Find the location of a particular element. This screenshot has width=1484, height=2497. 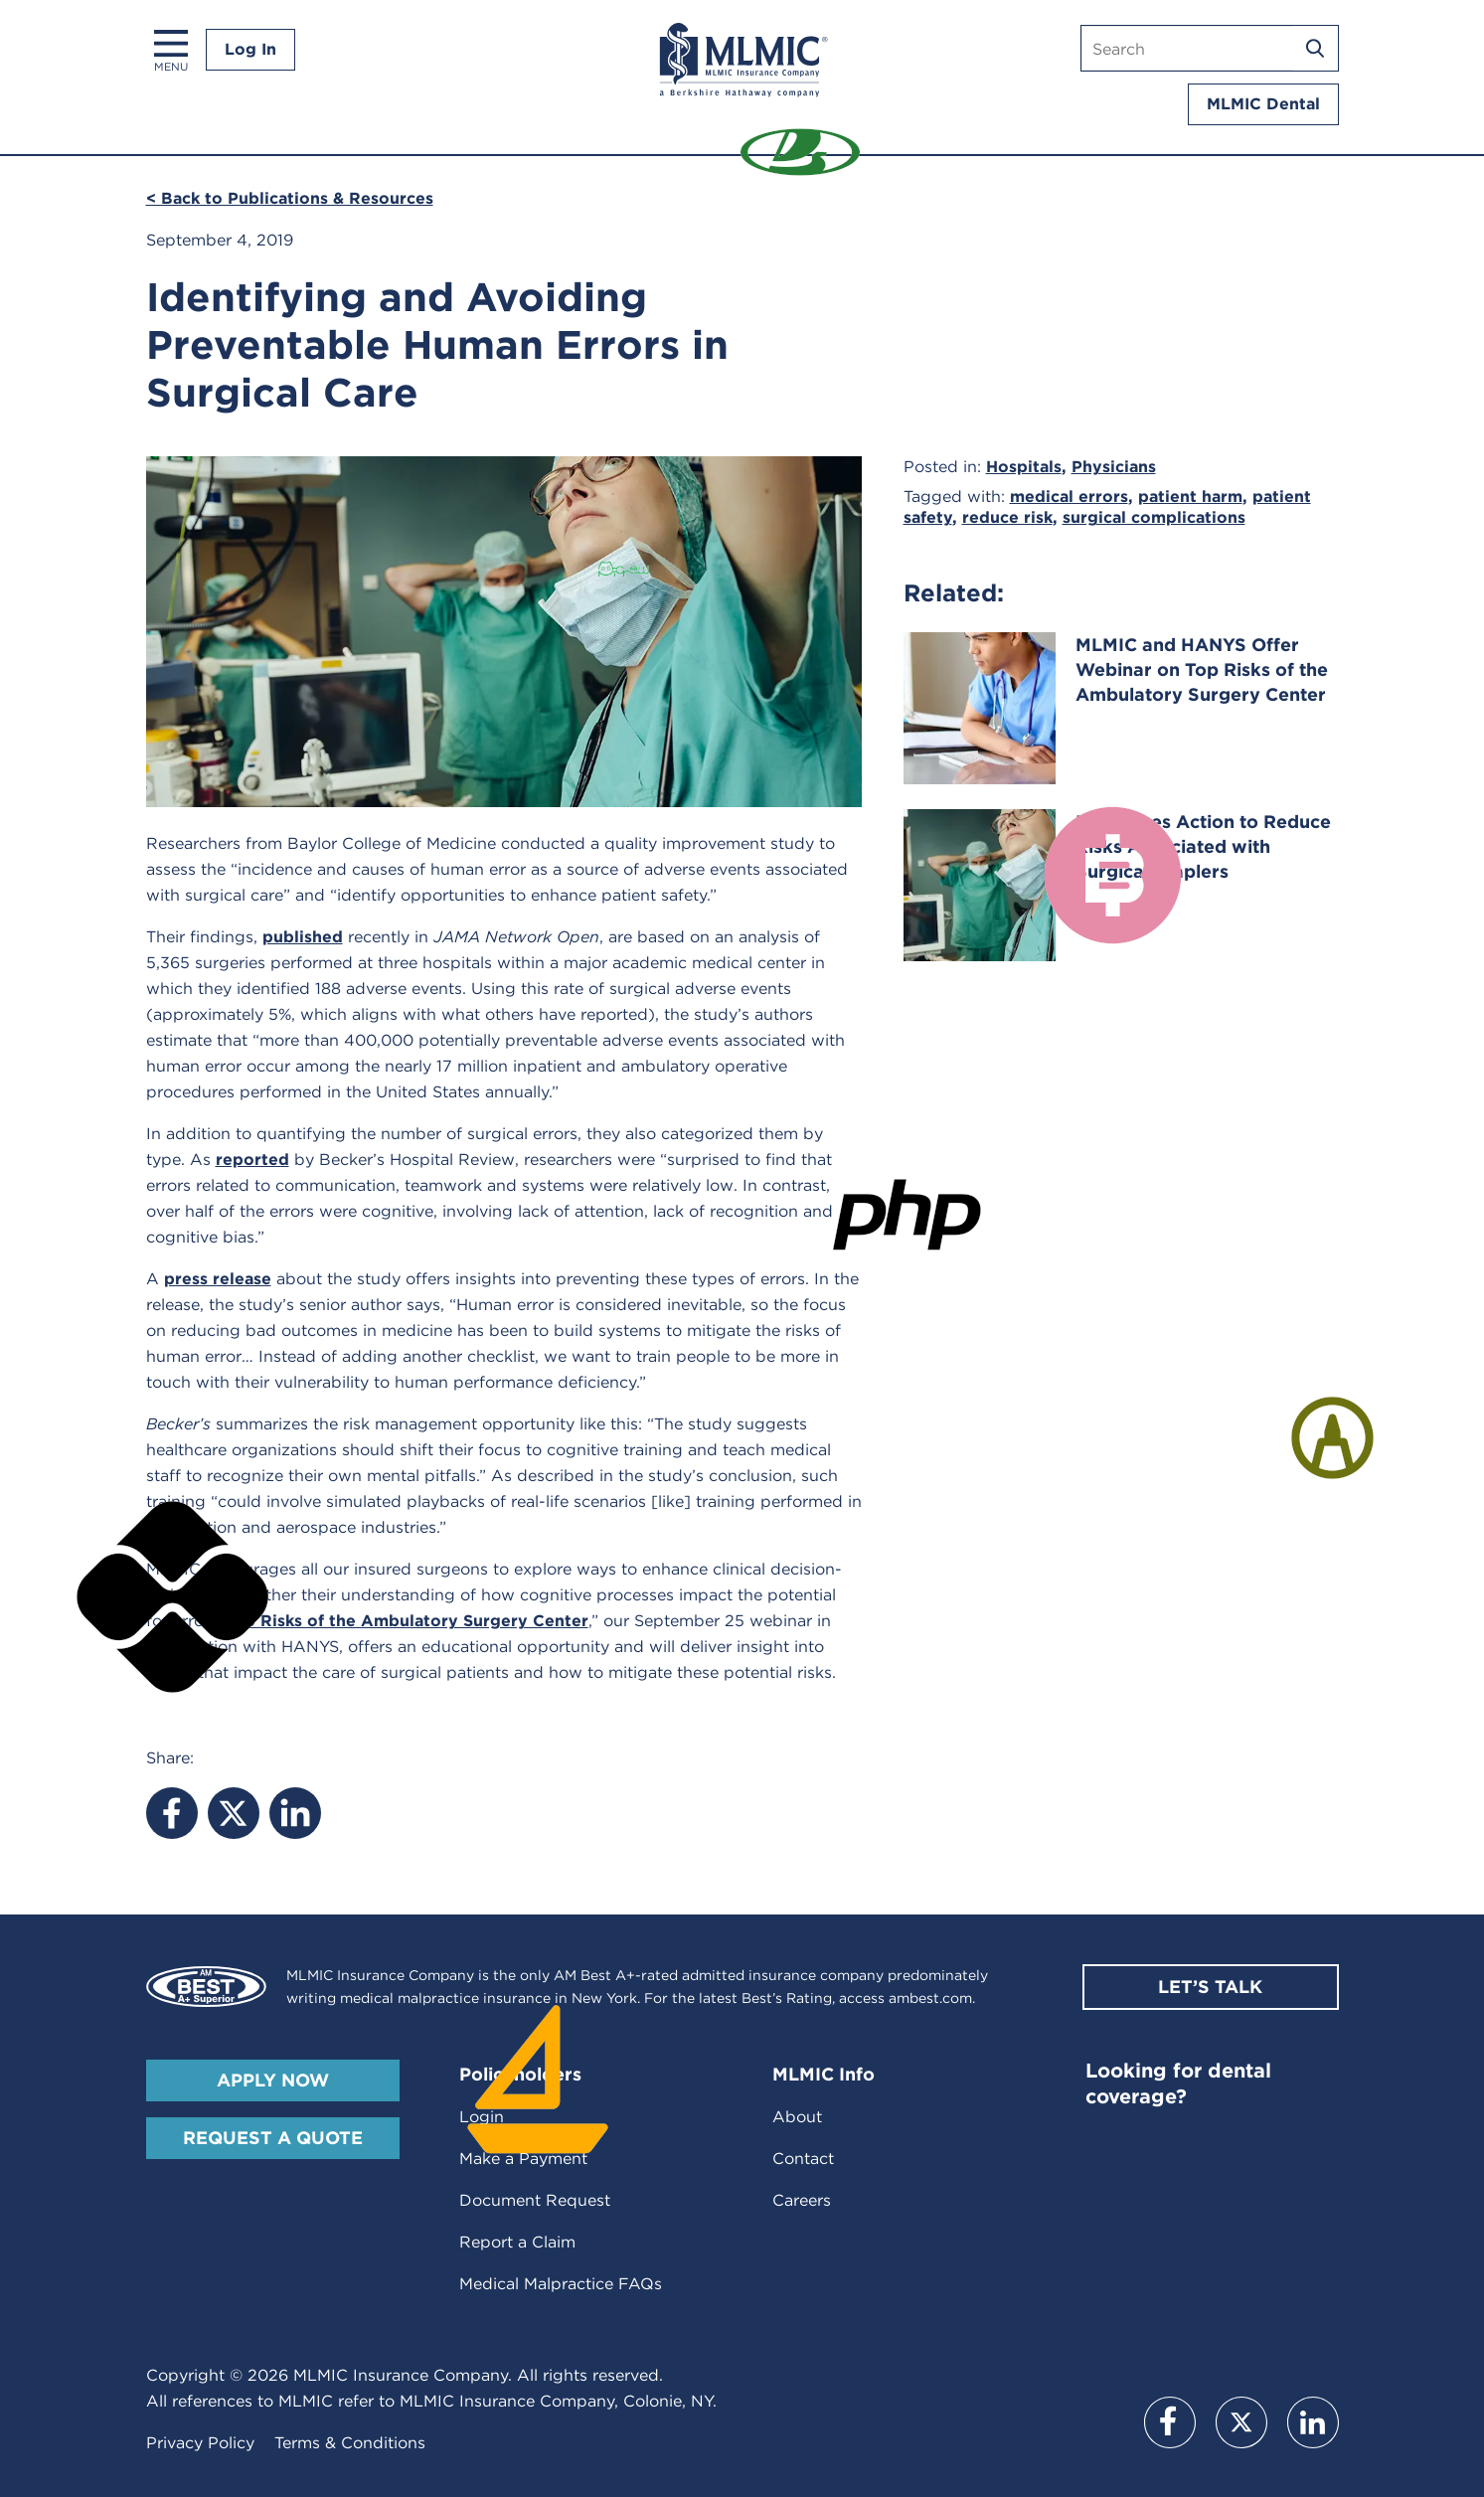

bitcoin or cryptocurrency indicator is located at coordinates (1112, 875).